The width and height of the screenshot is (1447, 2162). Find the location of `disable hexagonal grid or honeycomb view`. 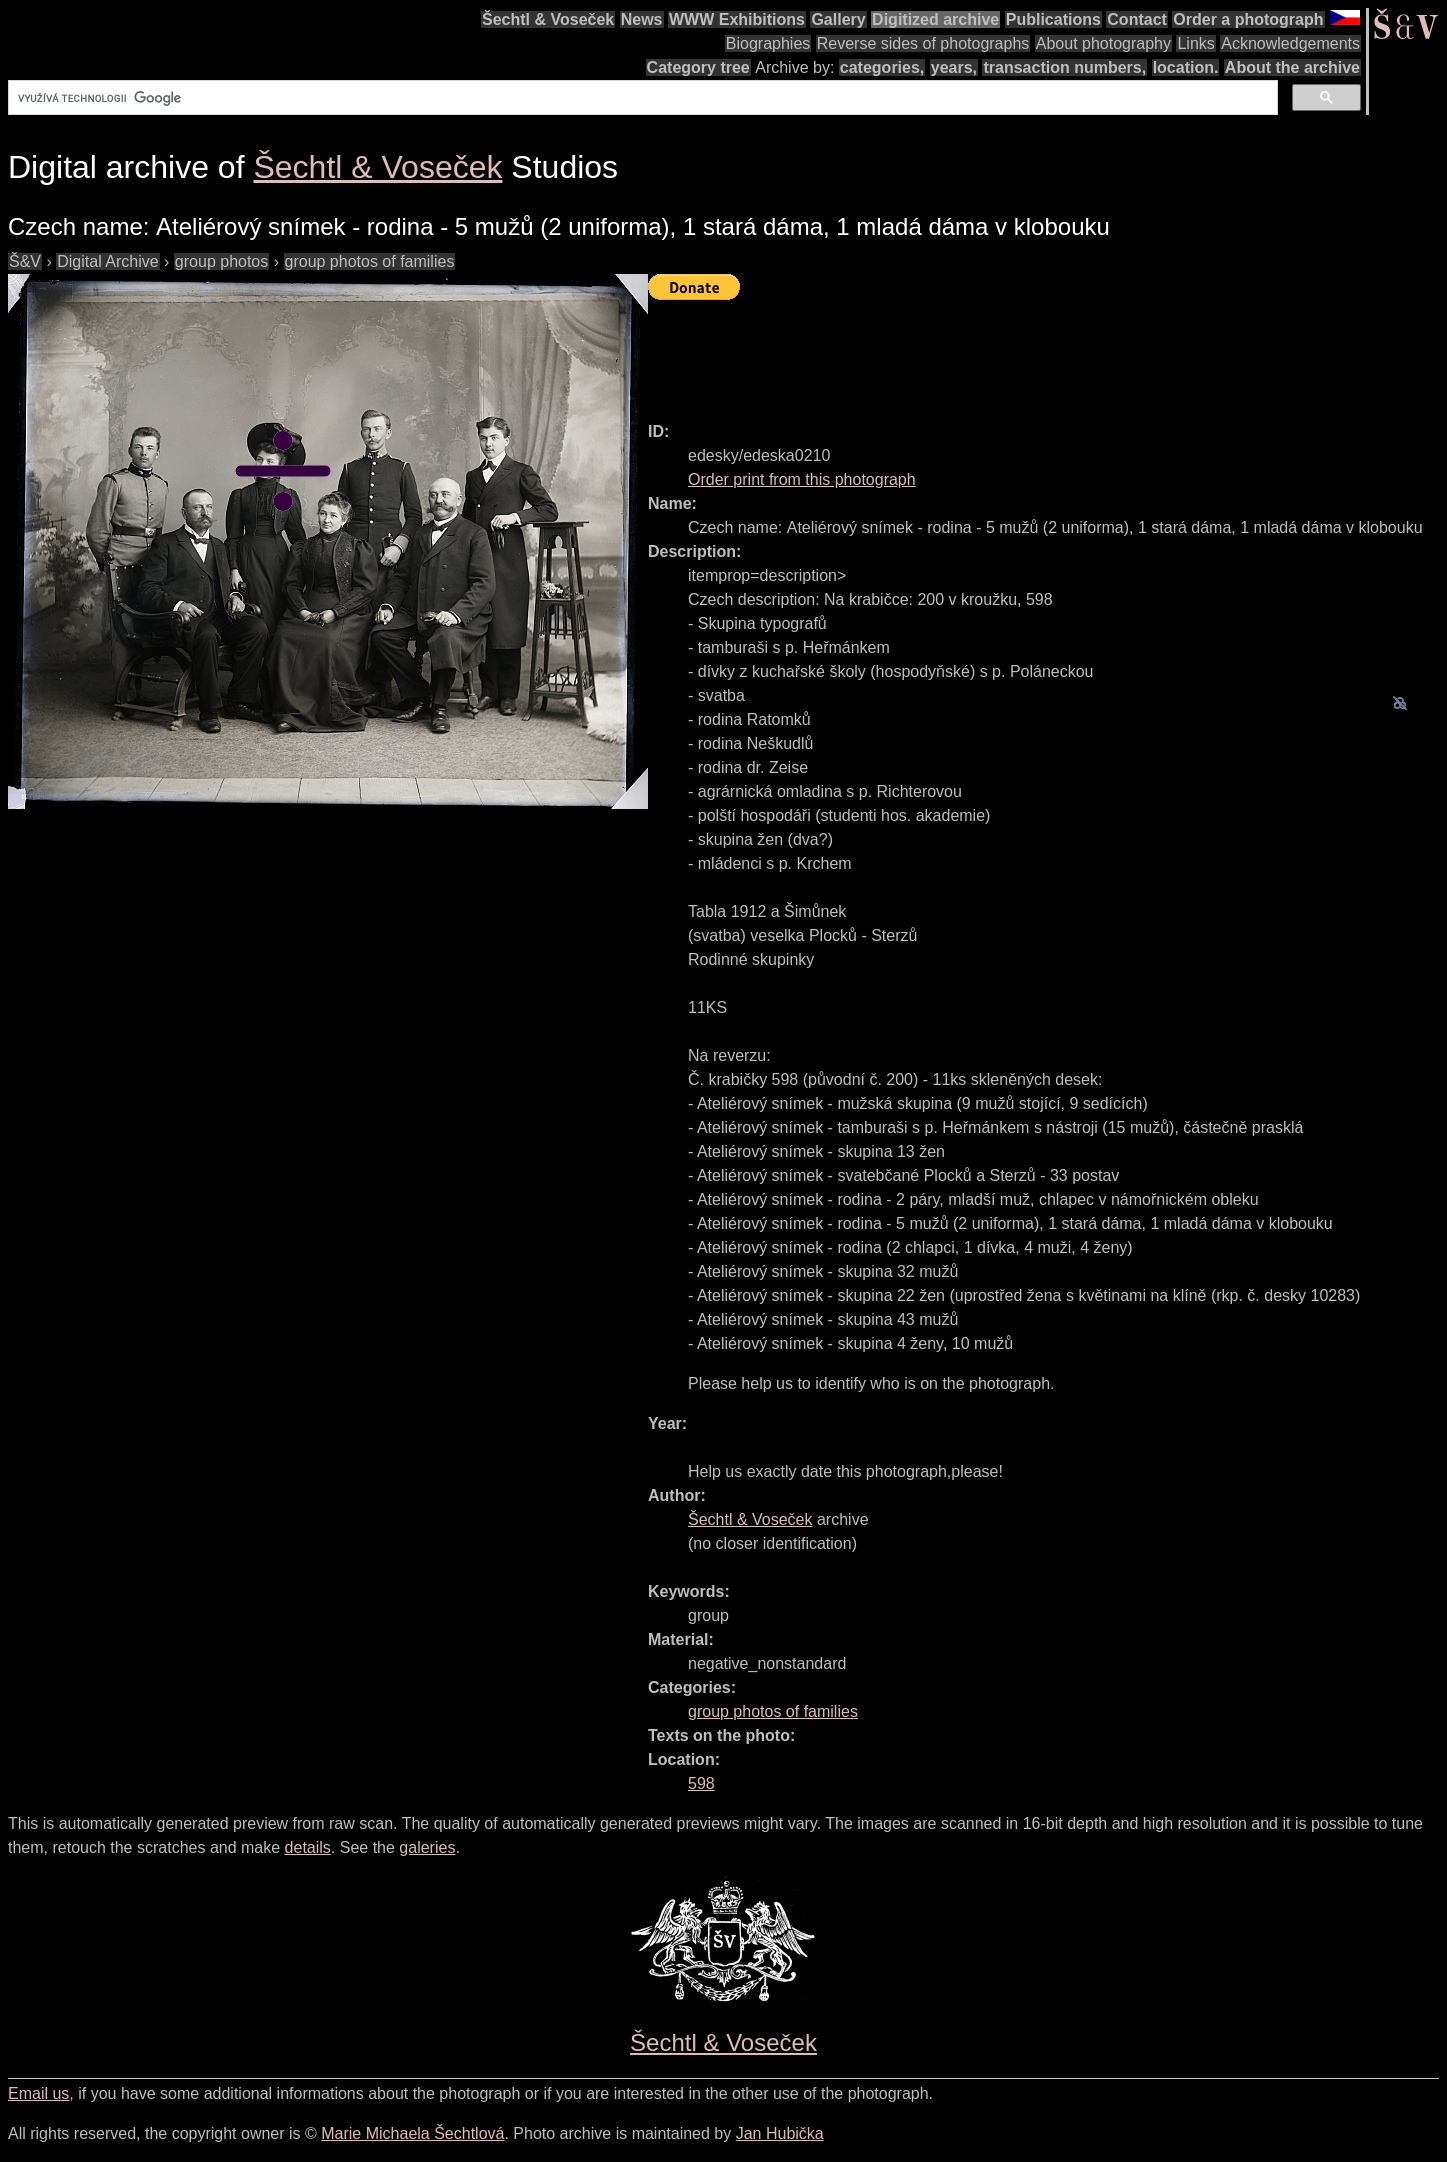

disable hexagonal grid or honeycomb view is located at coordinates (1400, 703).